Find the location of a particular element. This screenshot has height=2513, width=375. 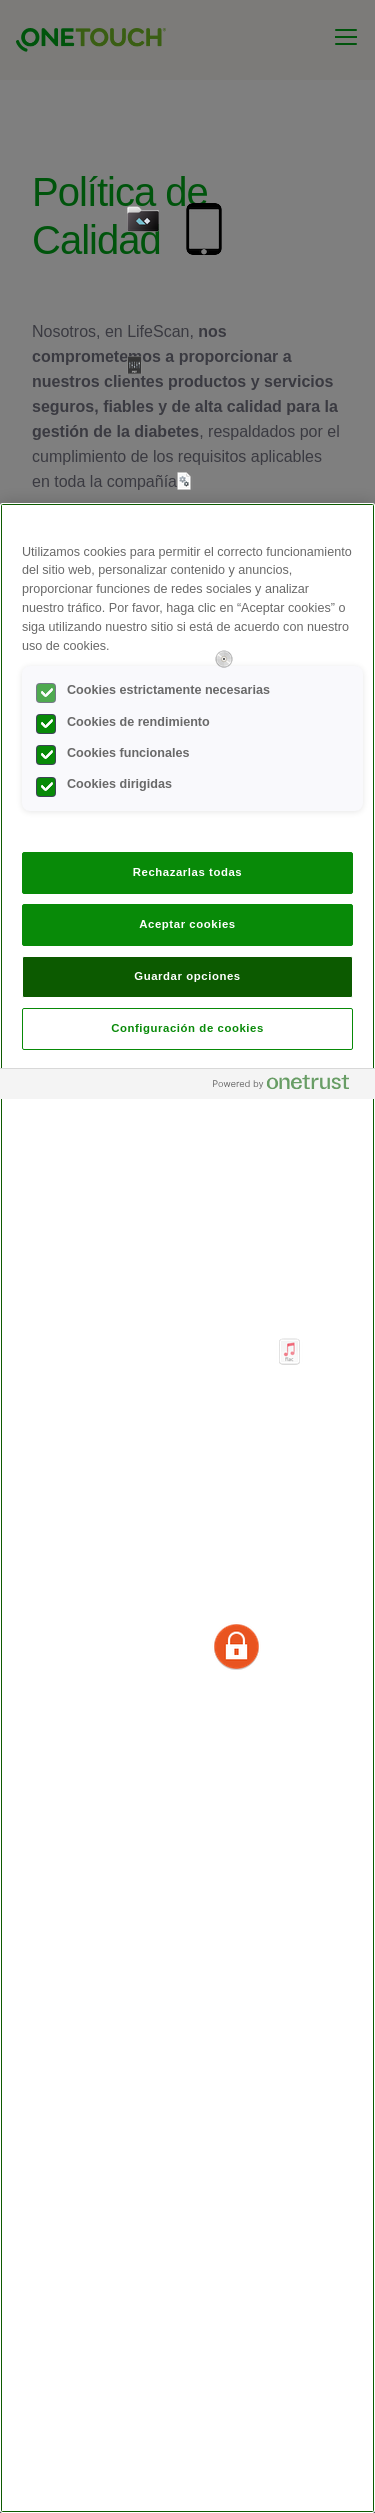

access screen lock or security settings is located at coordinates (236, 1646).